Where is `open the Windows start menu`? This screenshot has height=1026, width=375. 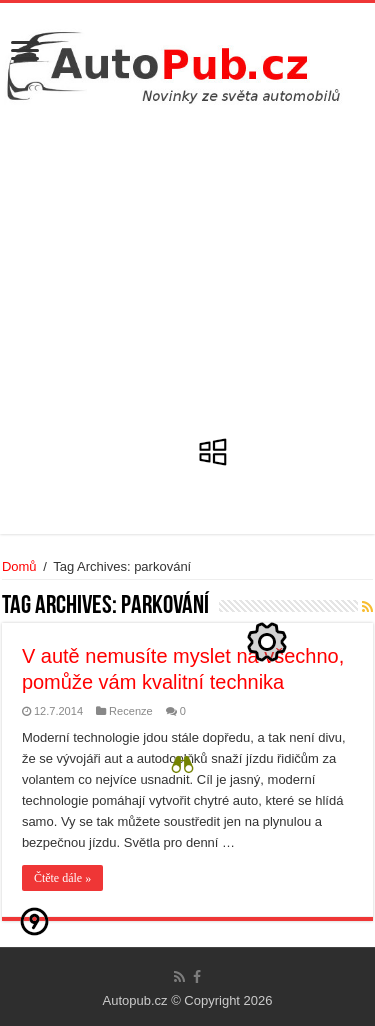
open the Windows start menu is located at coordinates (214, 452).